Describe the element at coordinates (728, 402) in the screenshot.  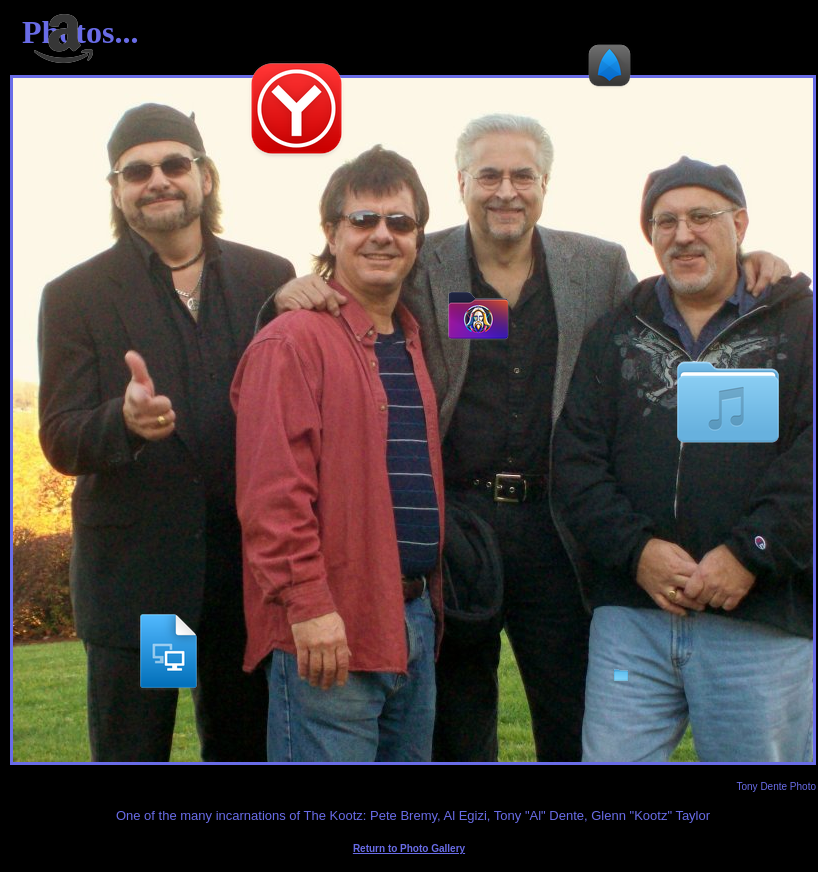
I see `open your music folder` at that location.